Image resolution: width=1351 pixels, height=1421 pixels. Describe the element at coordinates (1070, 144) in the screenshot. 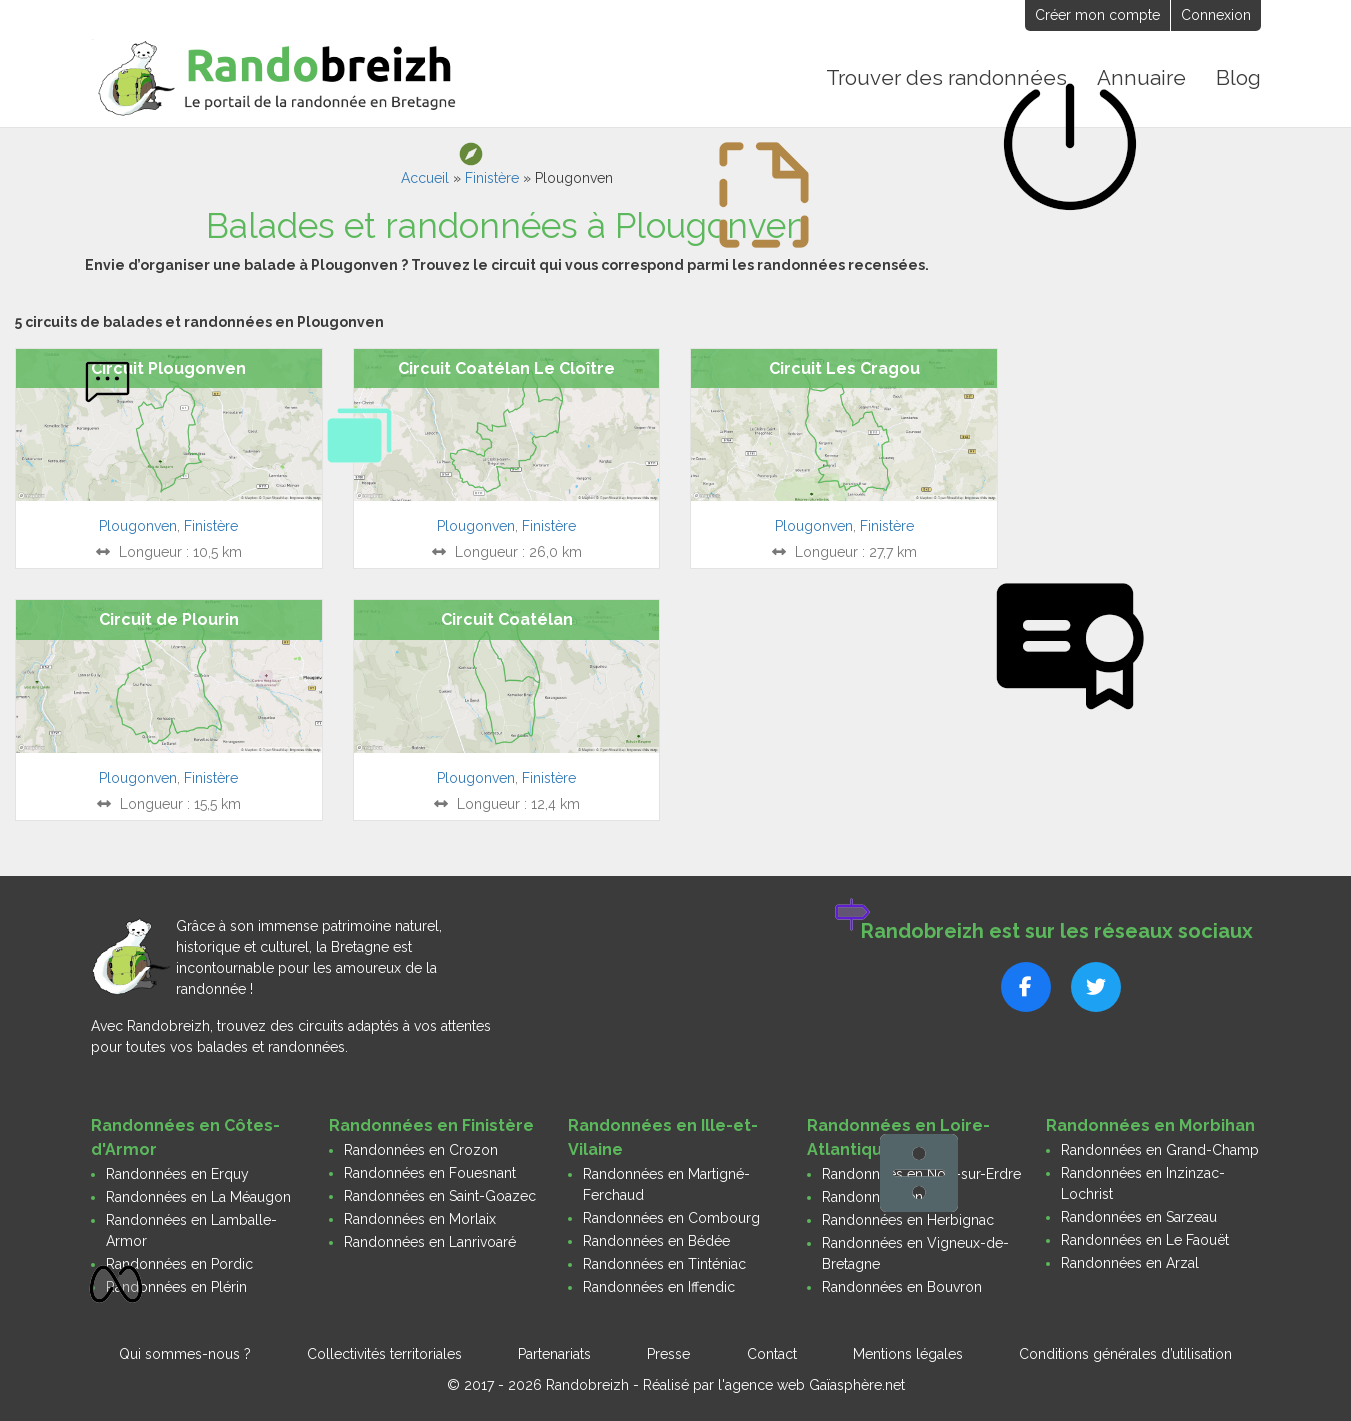

I see `turn off or shut down the device` at that location.